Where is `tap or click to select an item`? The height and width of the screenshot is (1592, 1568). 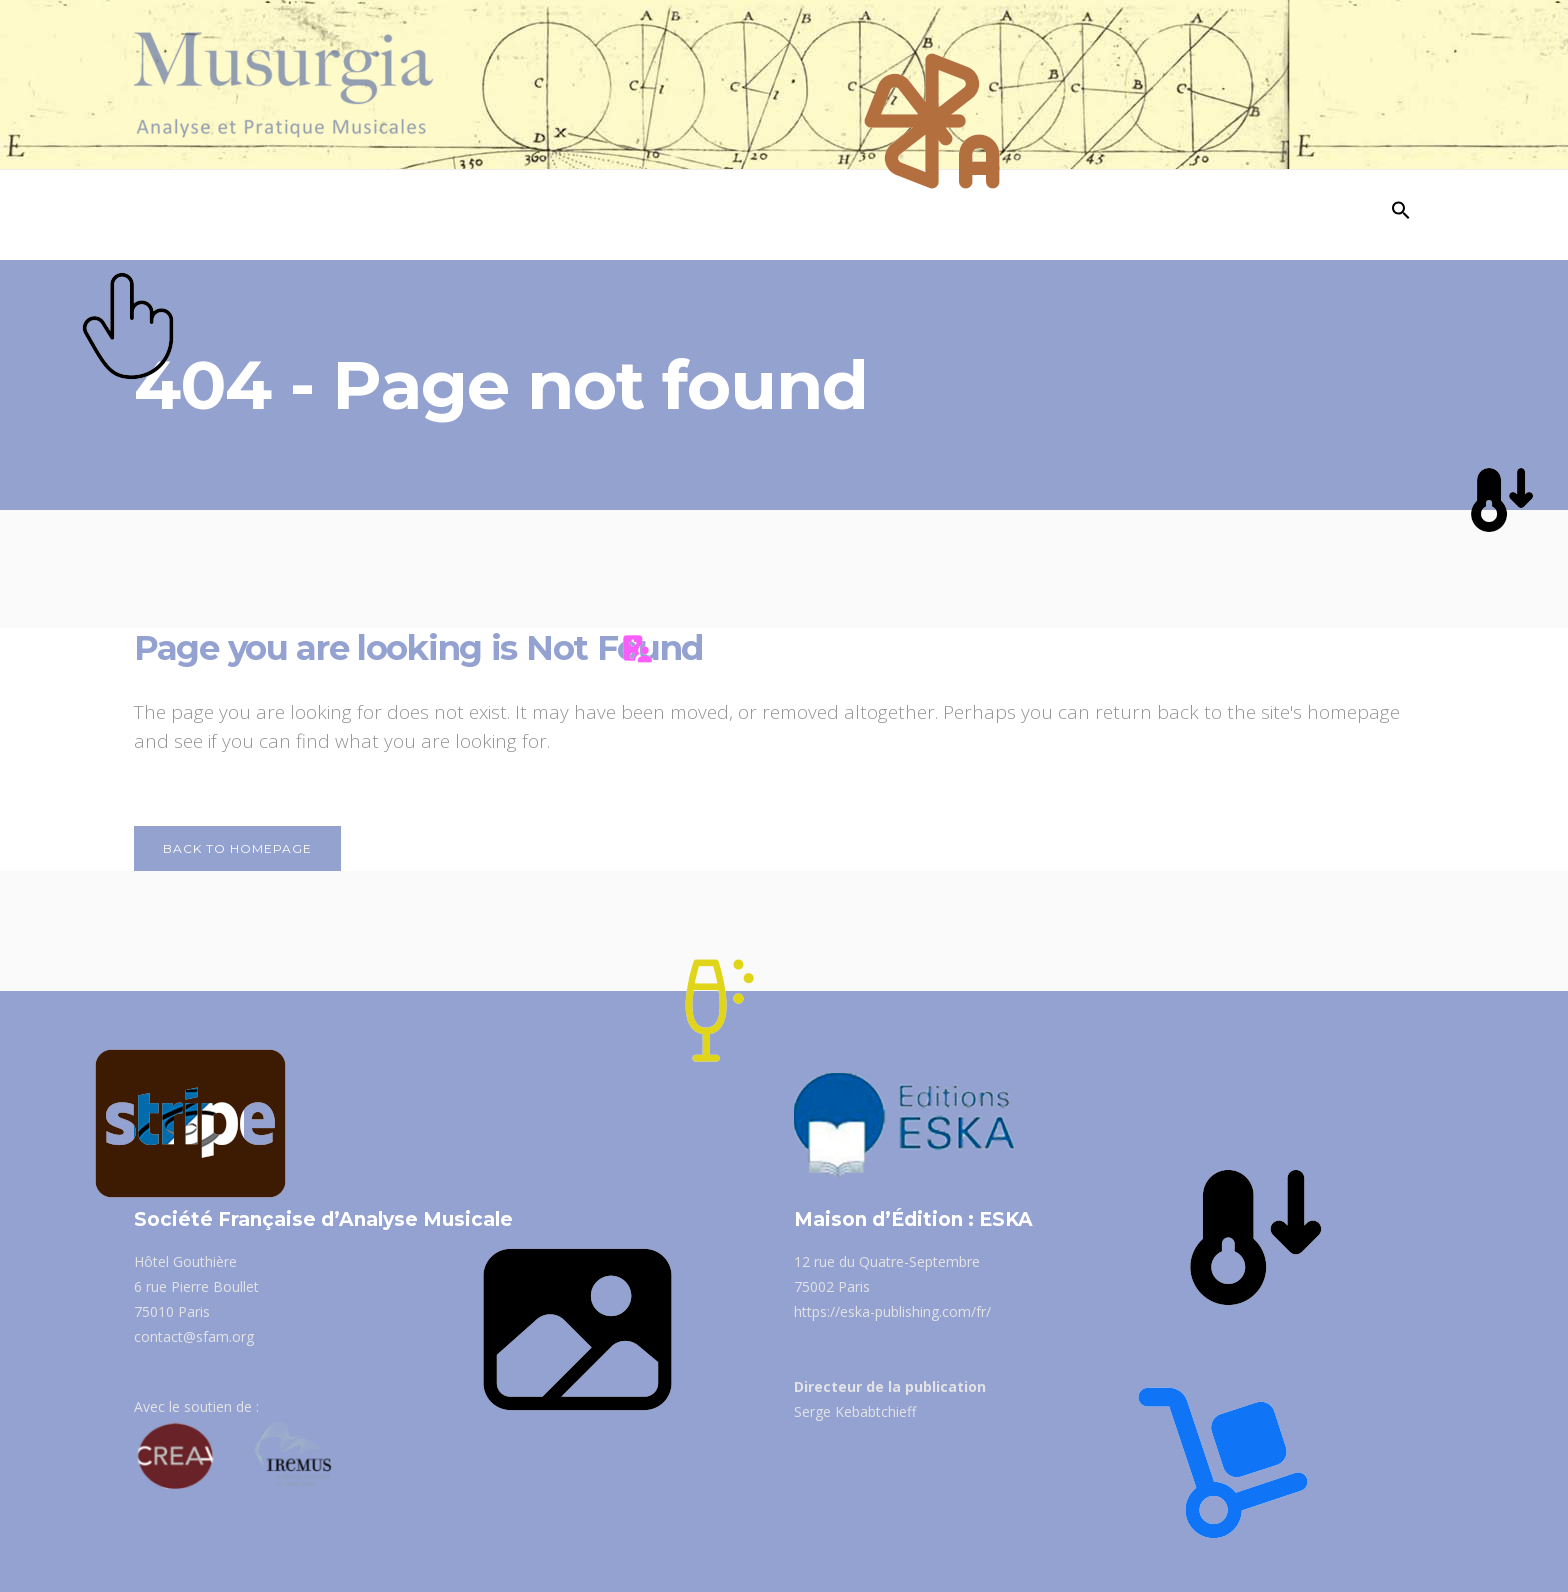
tap or click to select an item is located at coordinates (128, 326).